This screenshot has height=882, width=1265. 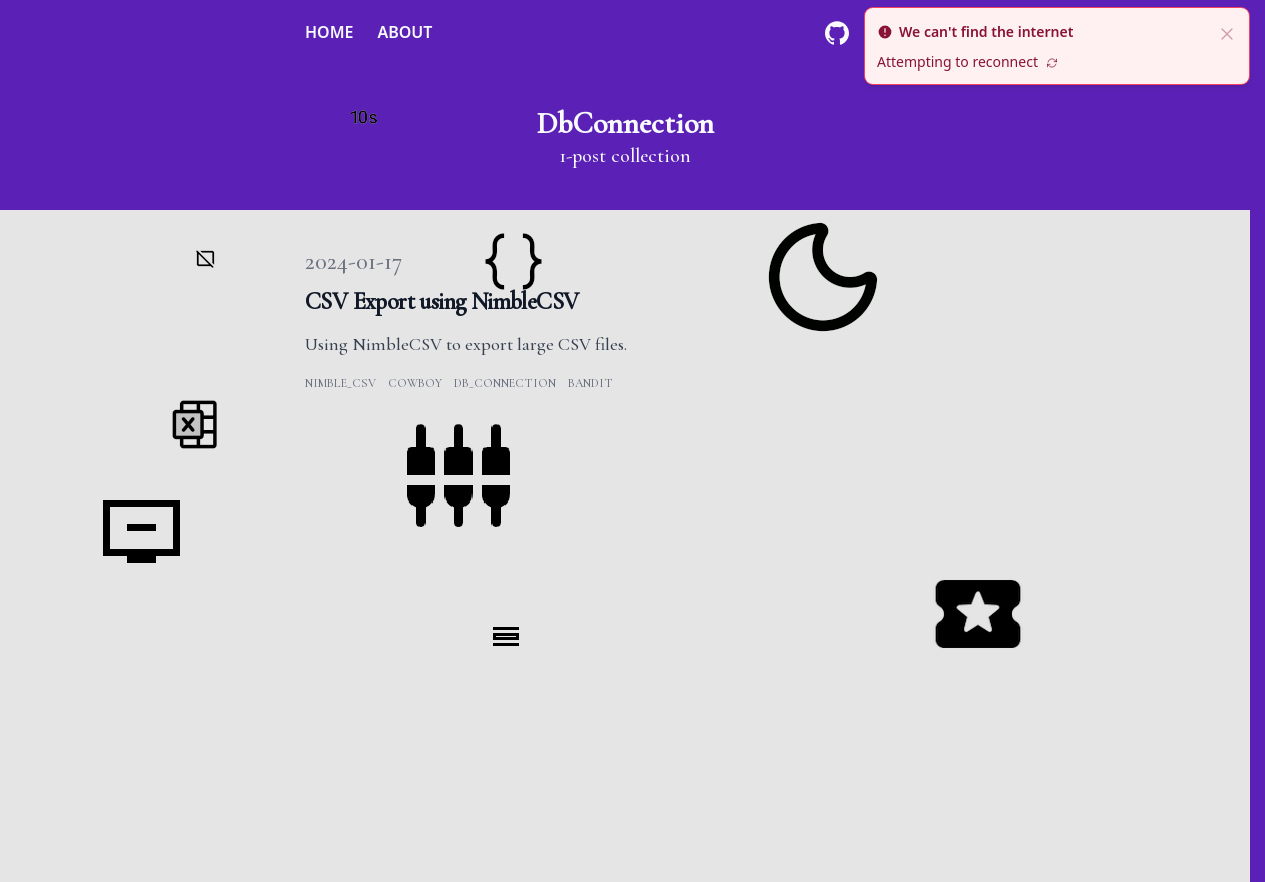 I want to click on remove item from media queue, so click(x=141, y=531).